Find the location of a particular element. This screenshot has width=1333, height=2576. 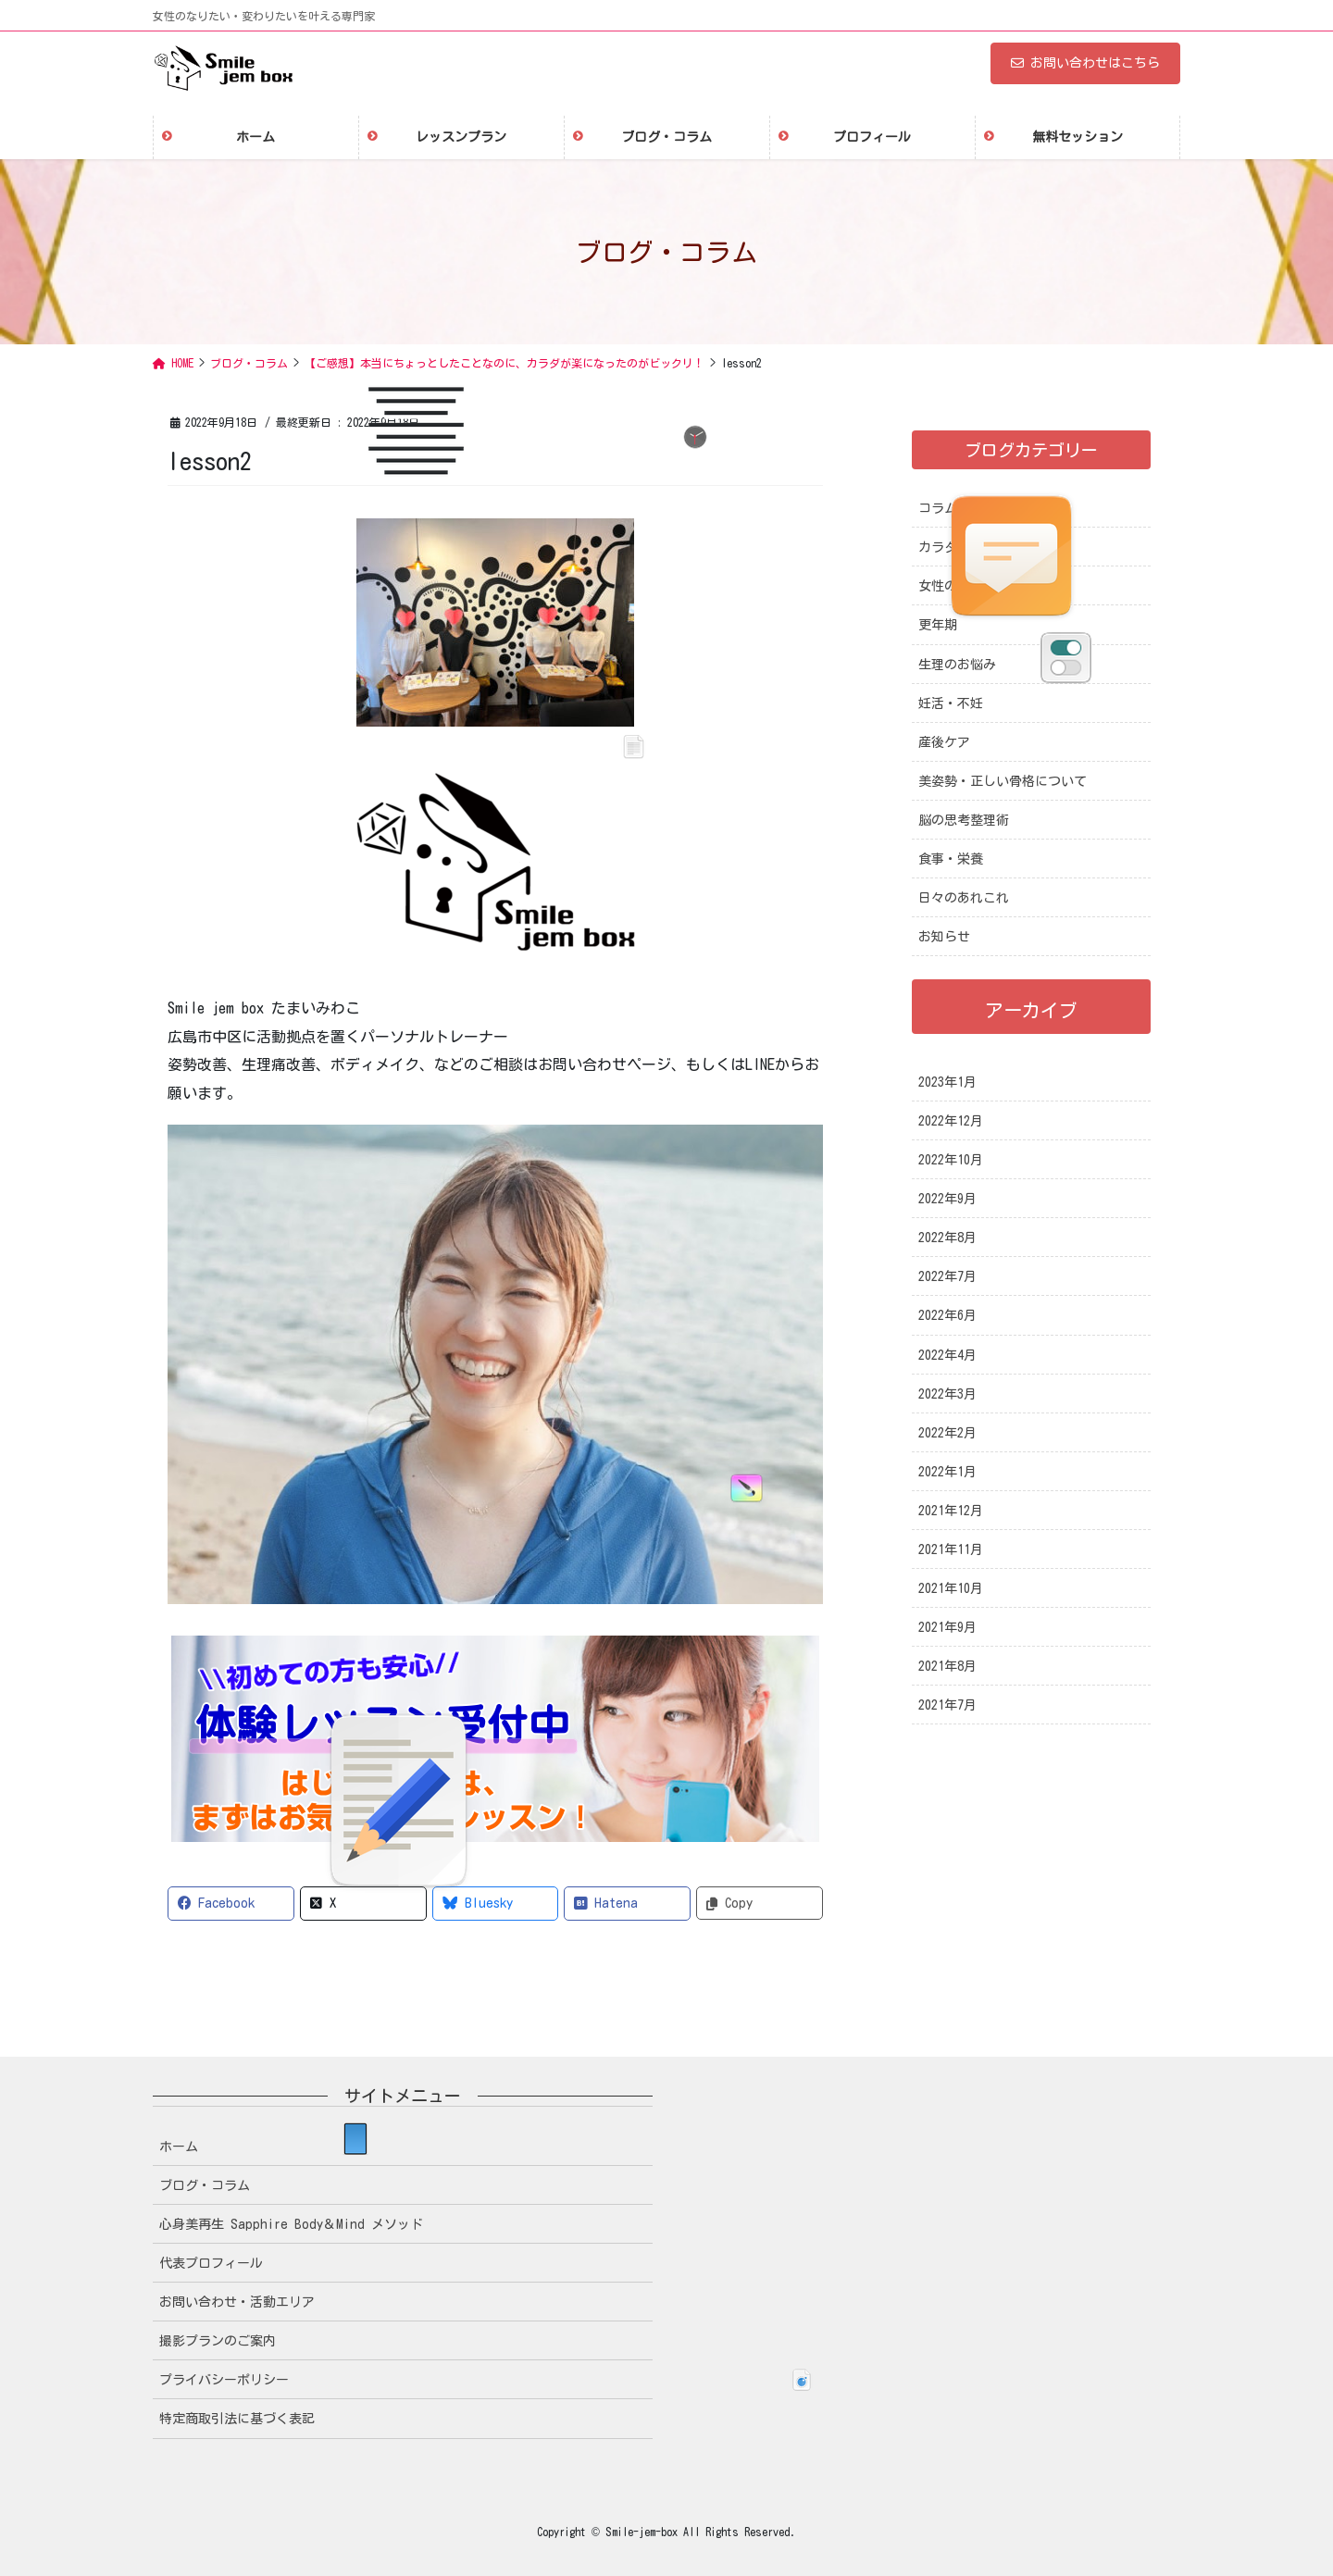

open the text editor application is located at coordinates (398, 1800).